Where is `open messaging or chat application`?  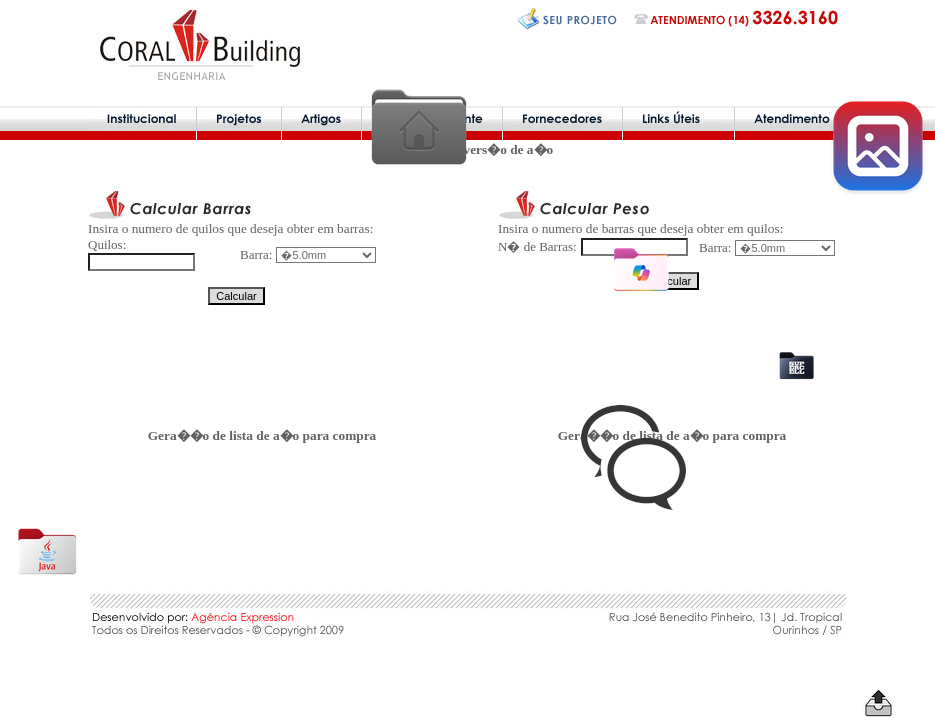 open messaging or chat application is located at coordinates (633, 457).